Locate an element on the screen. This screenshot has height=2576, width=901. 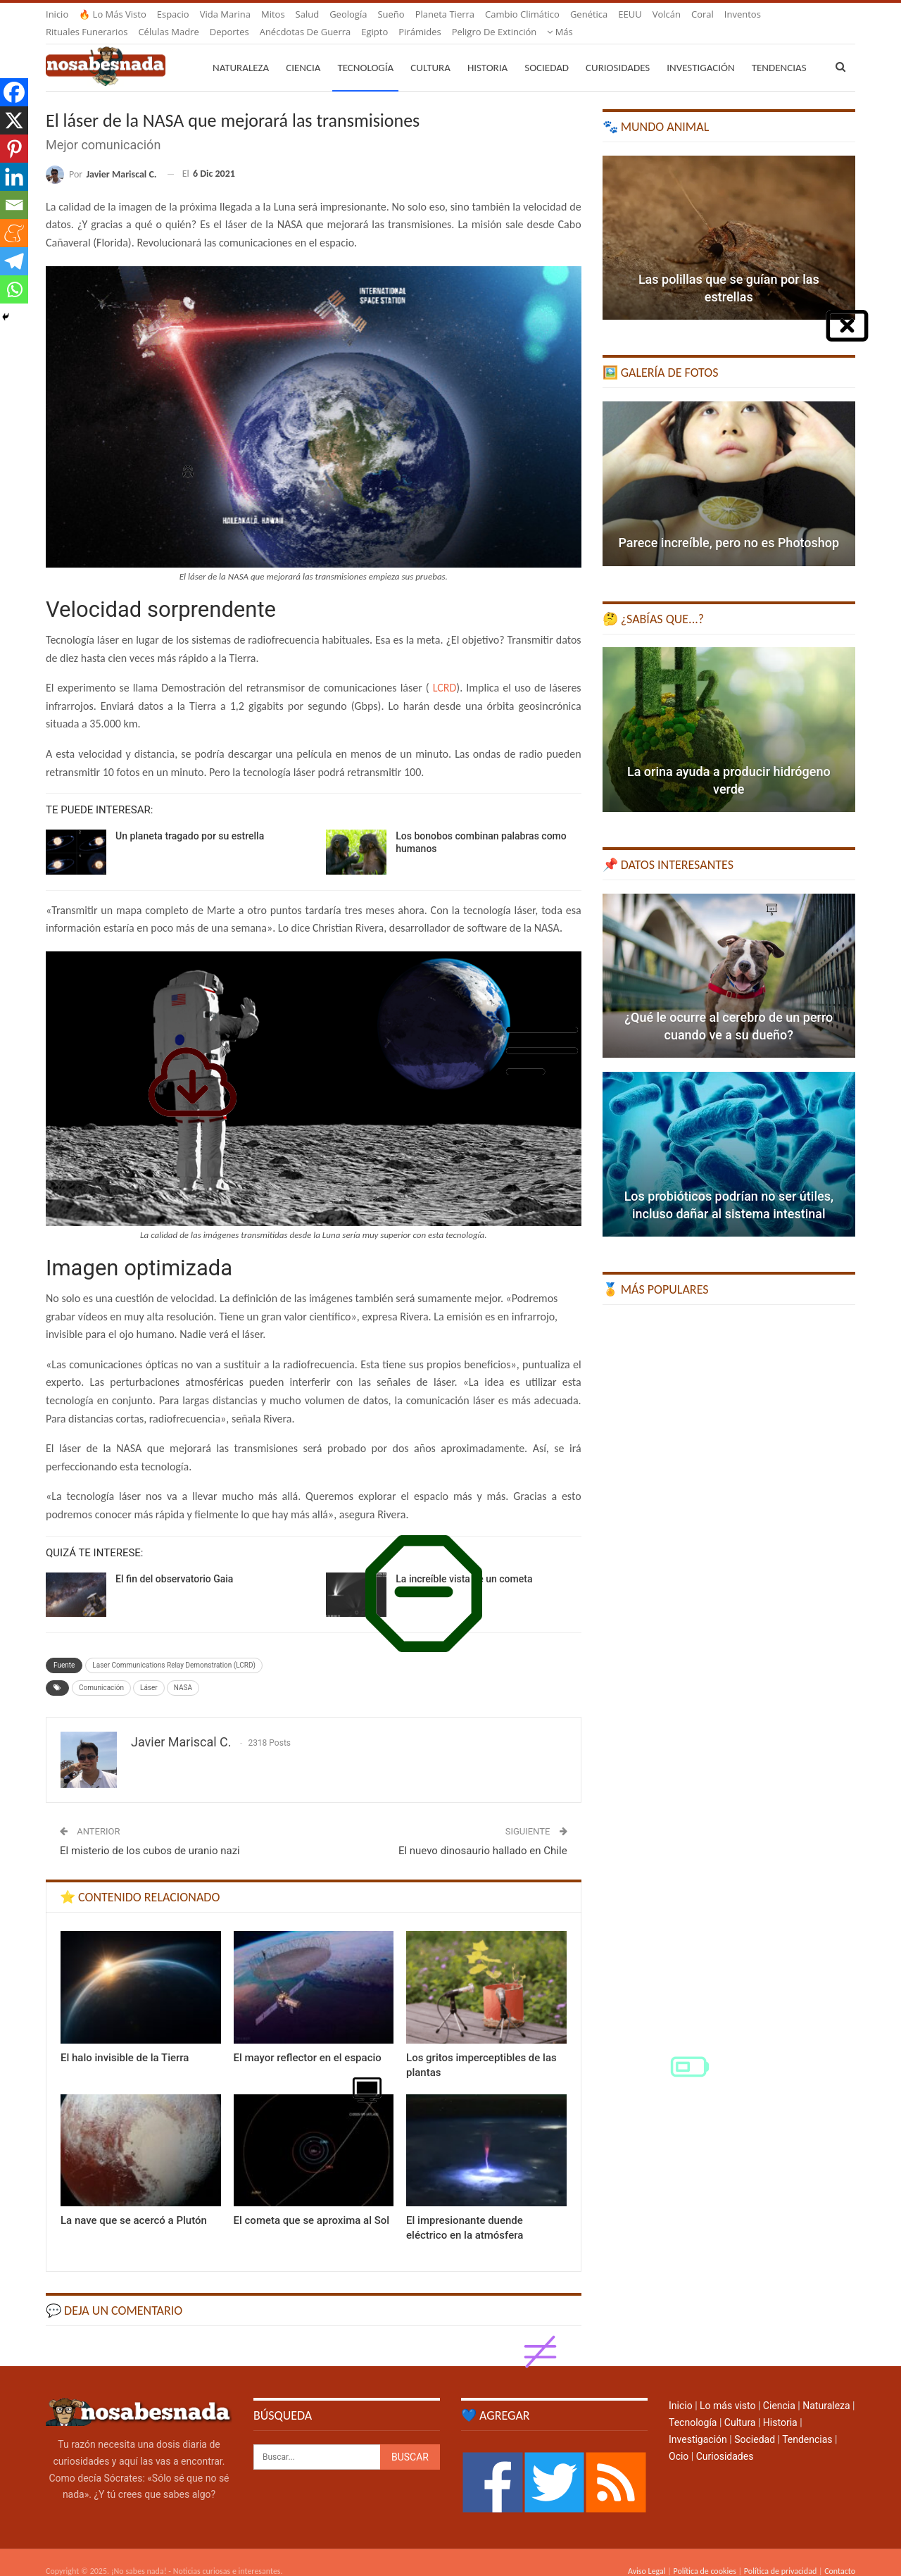
view presentation with charts is located at coordinates (771, 908).